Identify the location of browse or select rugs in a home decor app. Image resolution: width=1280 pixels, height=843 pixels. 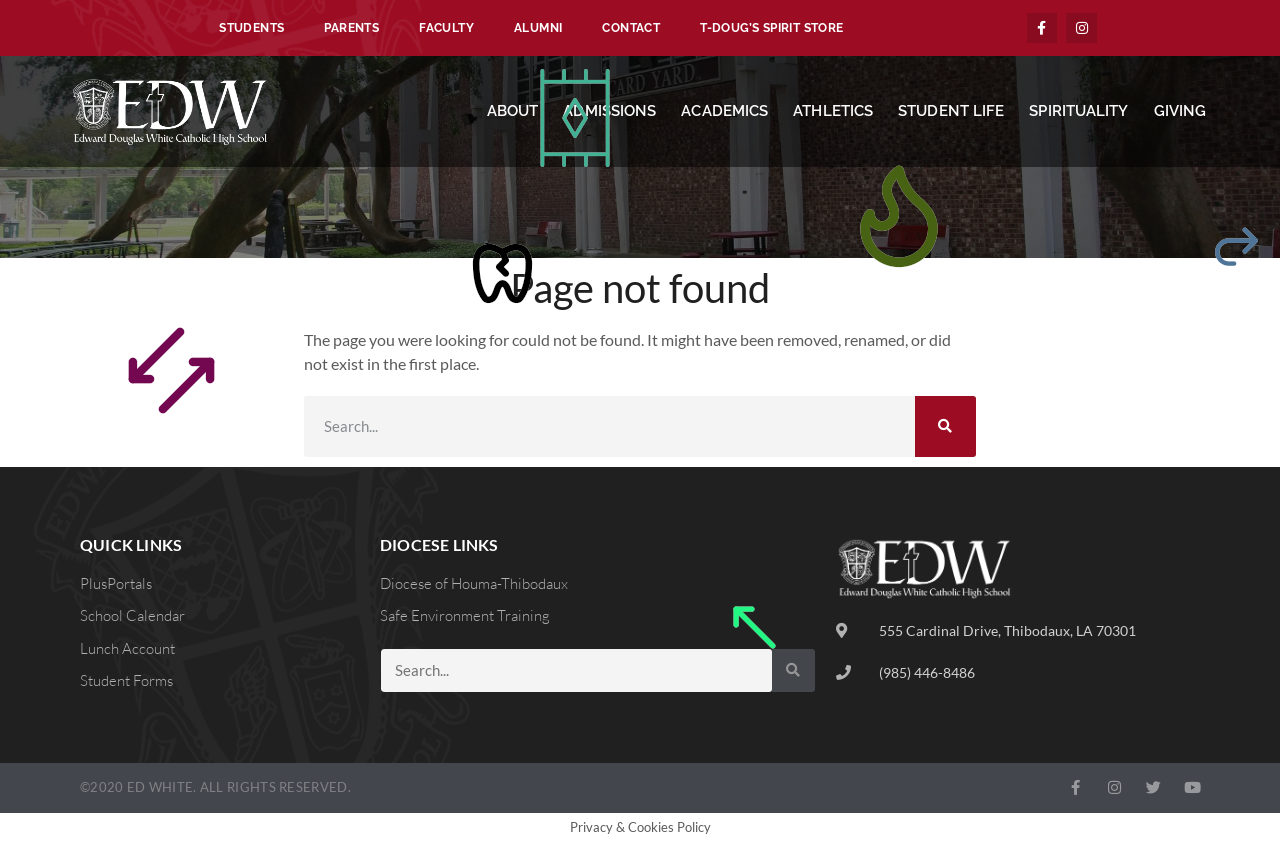
(575, 118).